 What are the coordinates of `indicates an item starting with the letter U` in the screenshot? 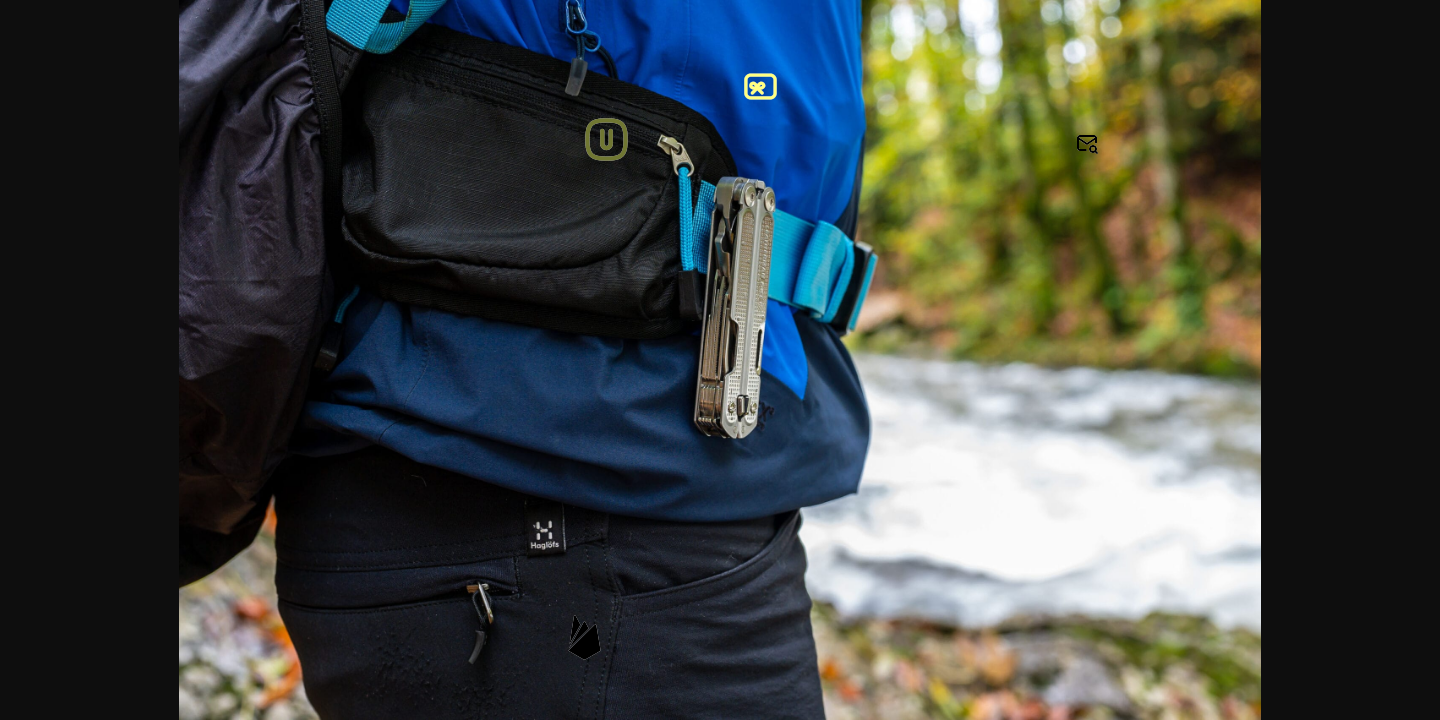 It's located at (606, 139).